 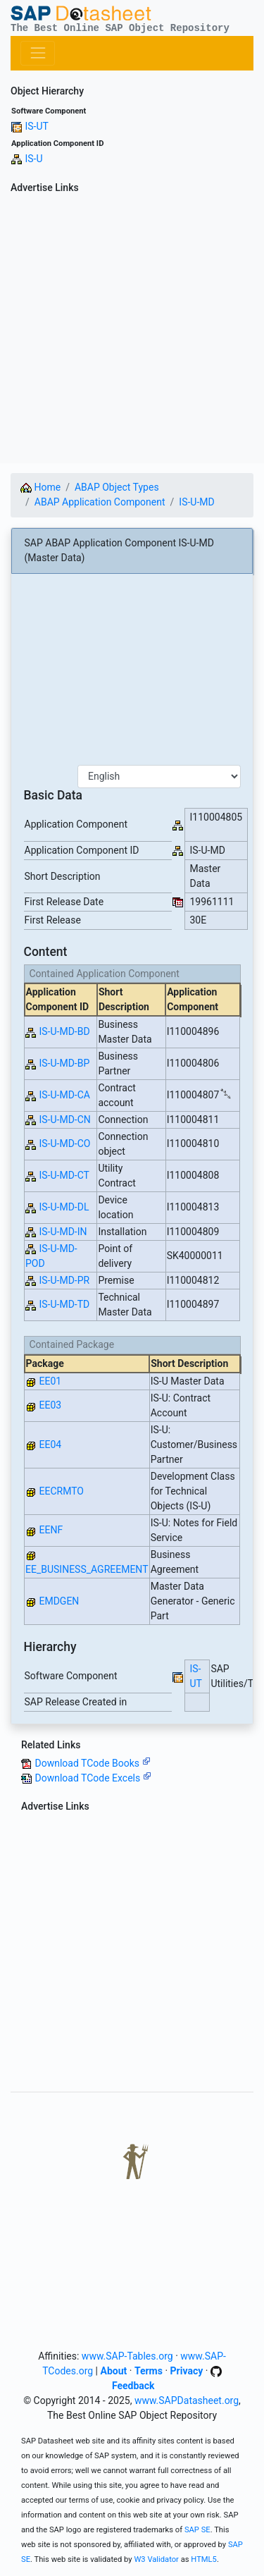 What do you see at coordinates (225, 1093) in the screenshot?
I see `indicates a natural or organic navigation path` at bounding box center [225, 1093].